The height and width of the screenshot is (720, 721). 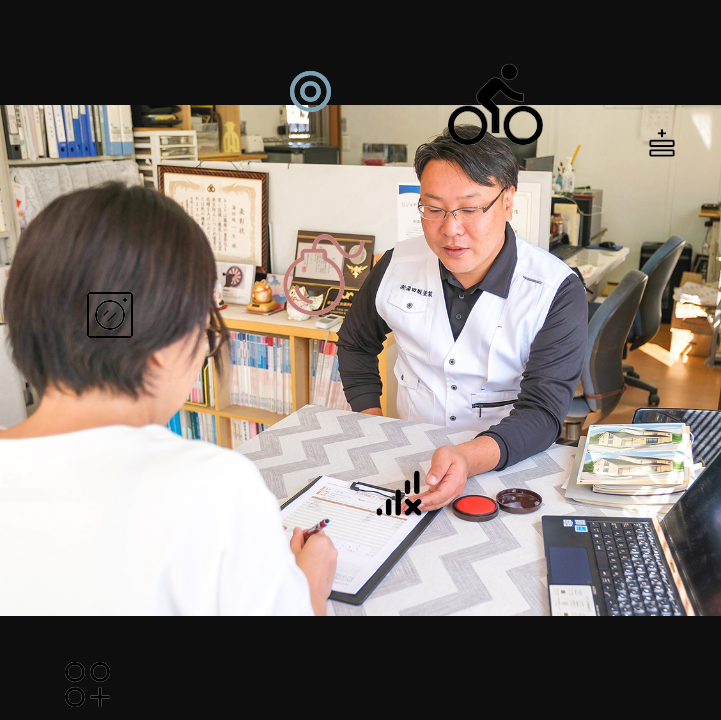 I want to click on no cellular signal available, so click(x=400, y=496).